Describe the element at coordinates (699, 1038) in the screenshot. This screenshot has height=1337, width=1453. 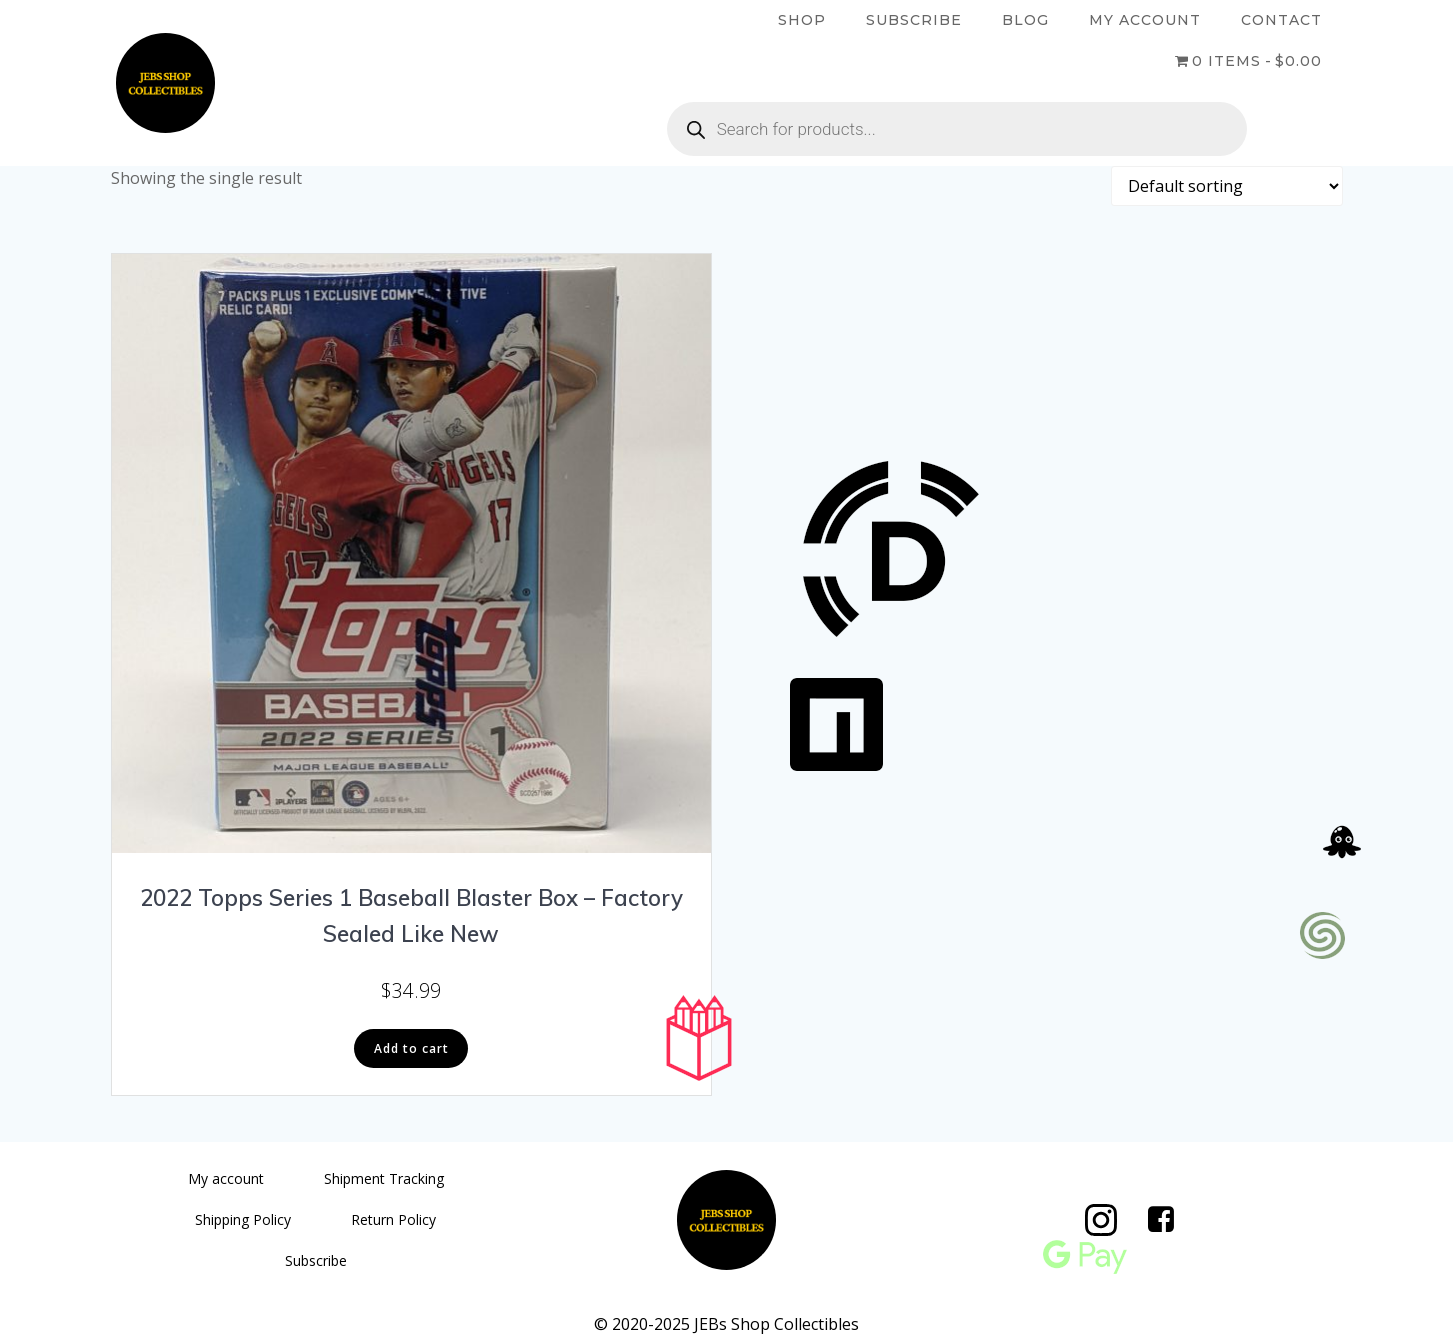
I see `open Penpot design application` at that location.